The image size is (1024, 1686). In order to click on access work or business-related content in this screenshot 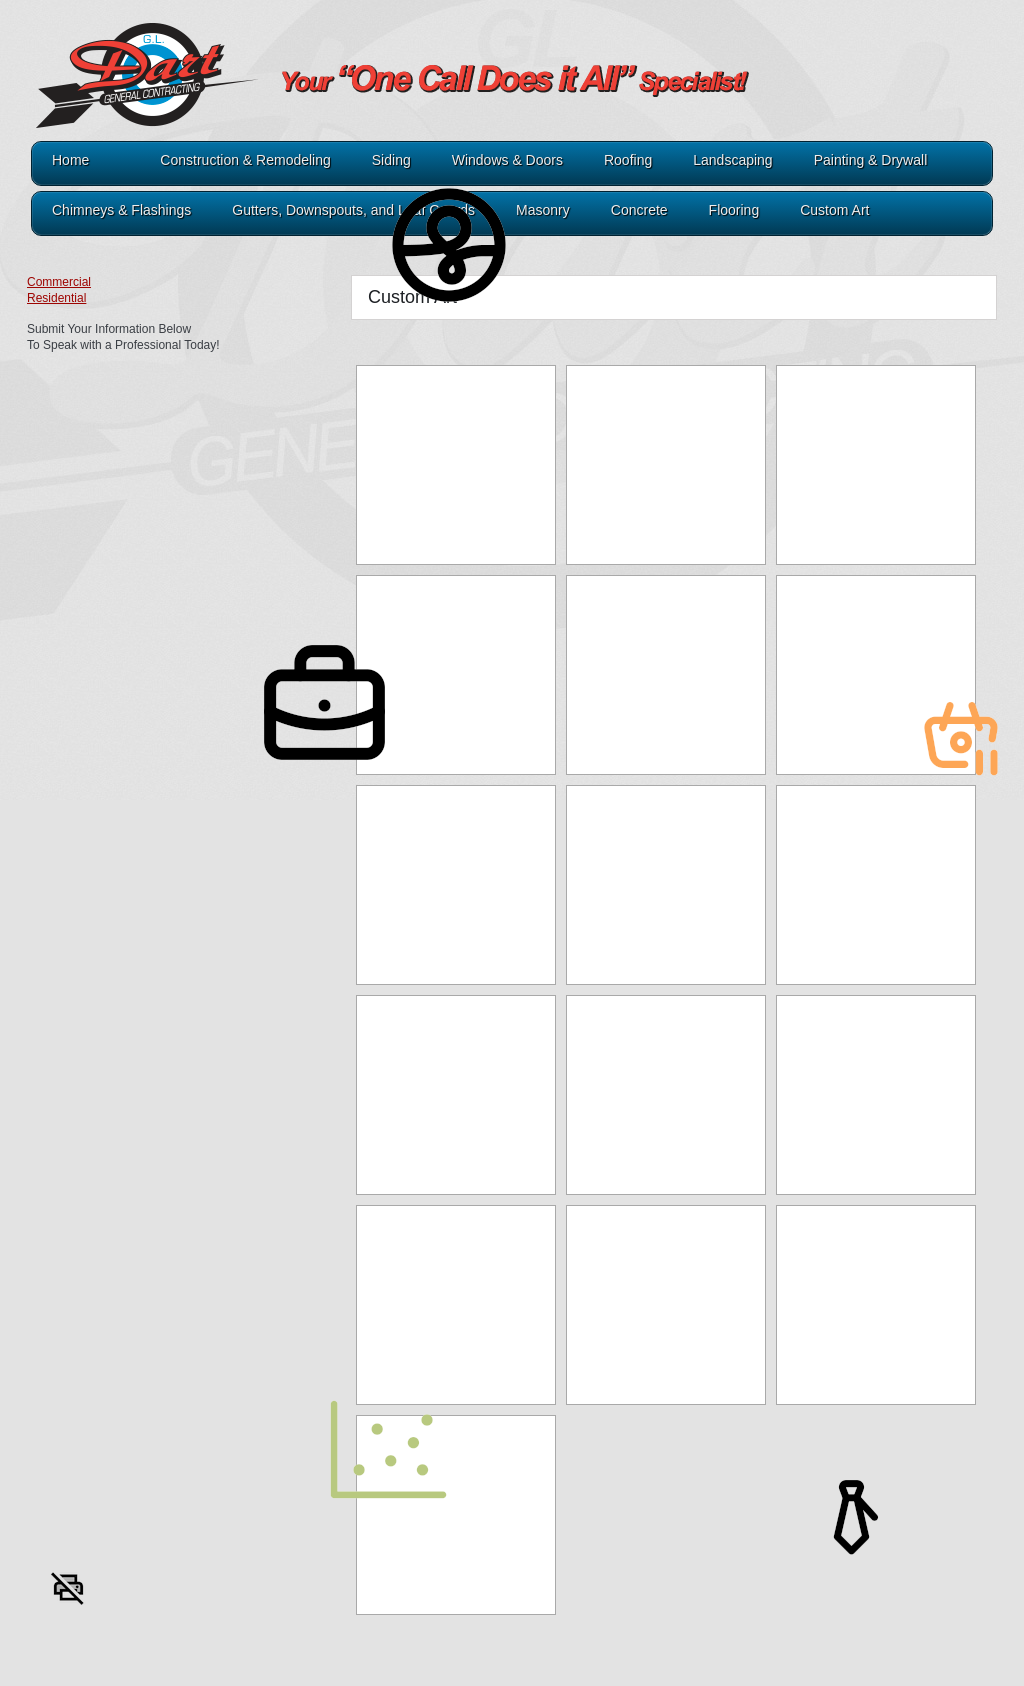, I will do `click(324, 705)`.